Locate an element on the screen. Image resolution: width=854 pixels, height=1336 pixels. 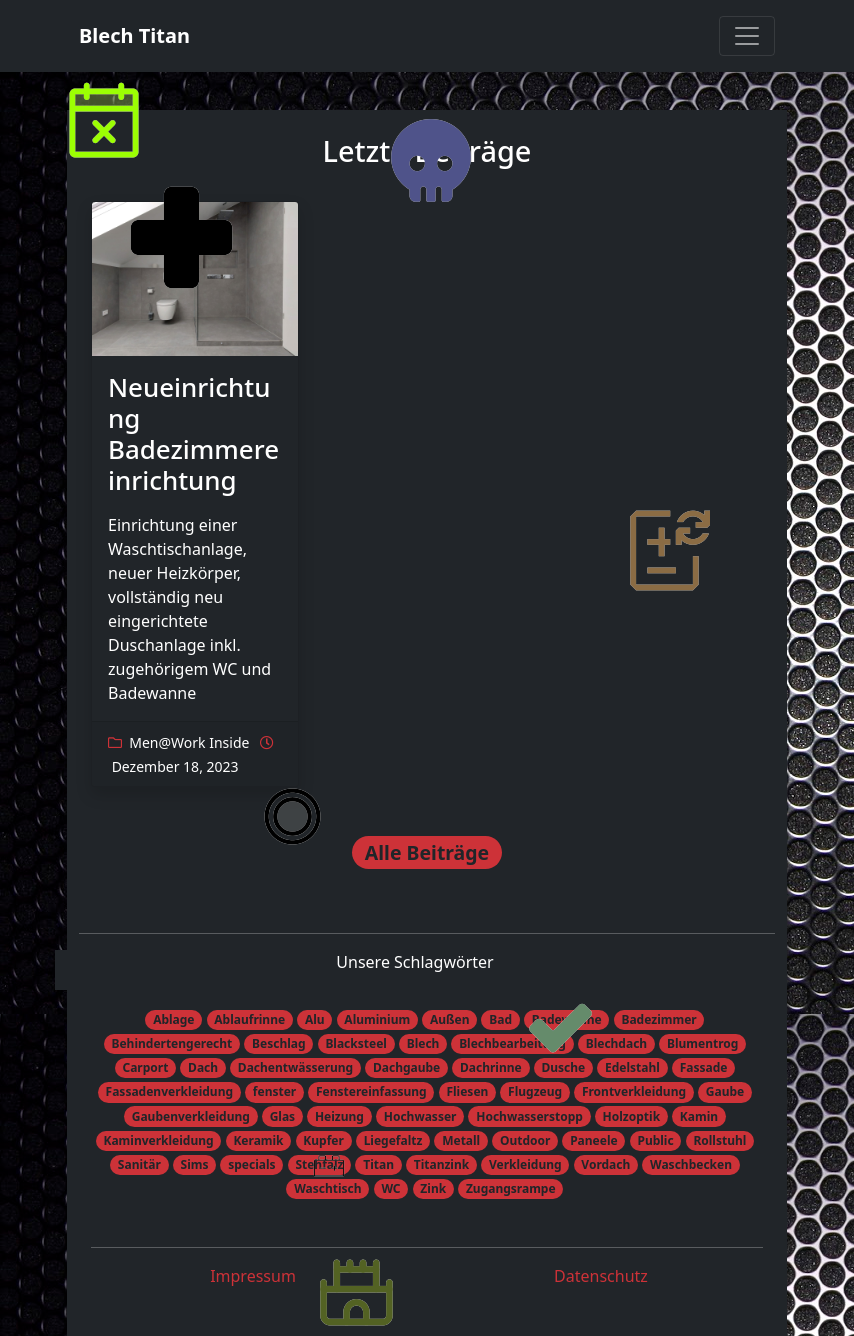
view car battery status is located at coordinates (329, 1167).